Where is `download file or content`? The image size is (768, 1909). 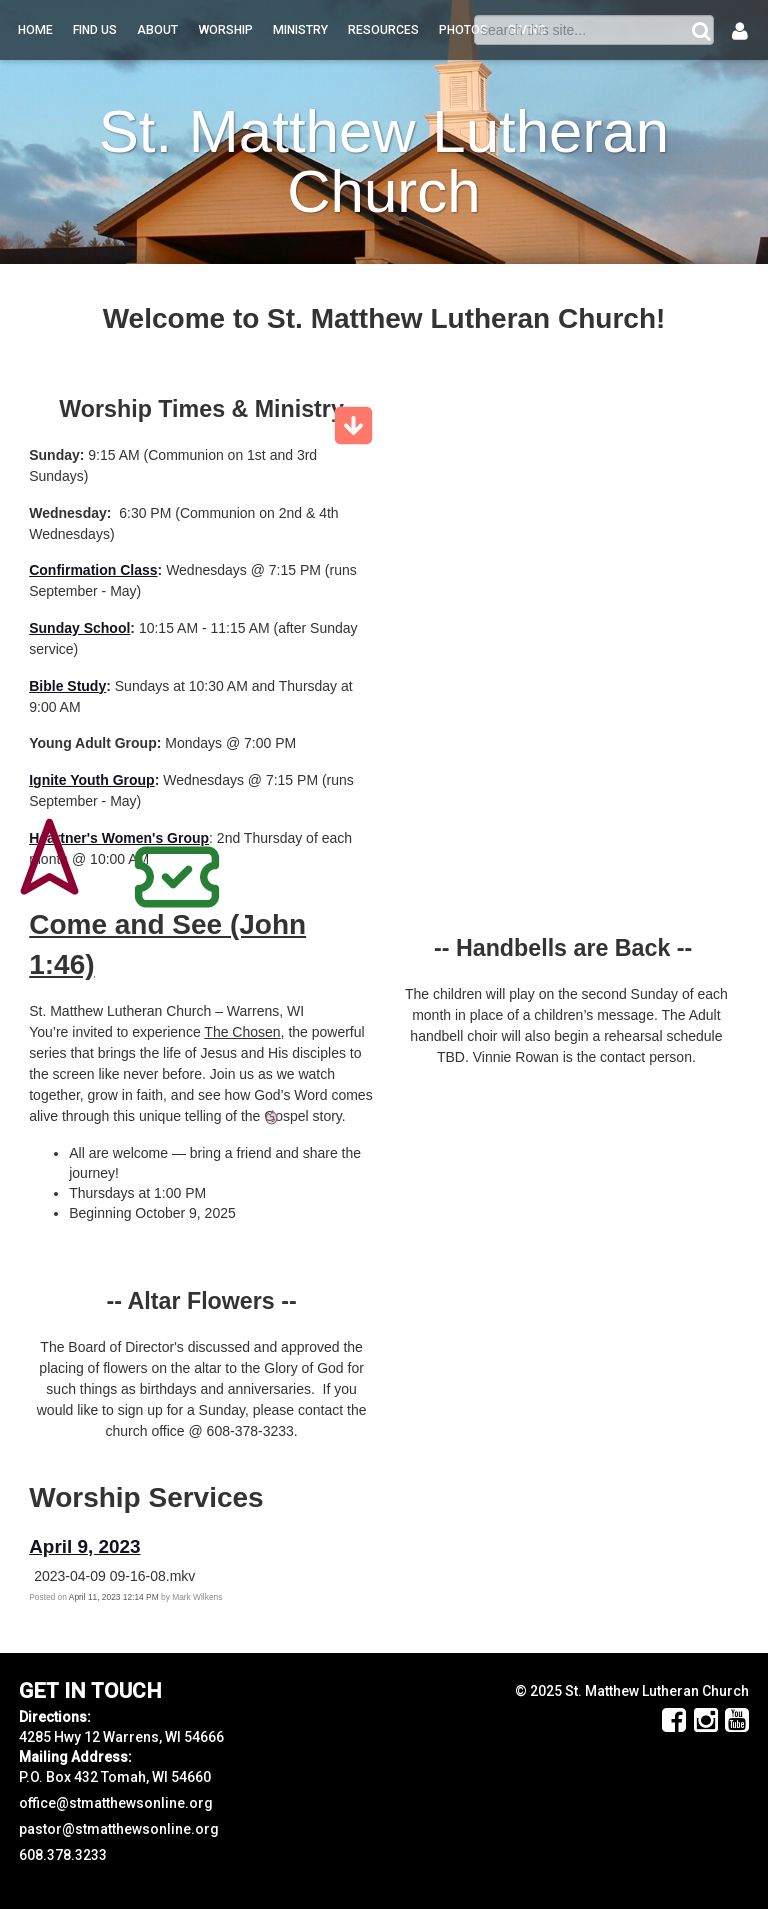
download file or content is located at coordinates (353, 425).